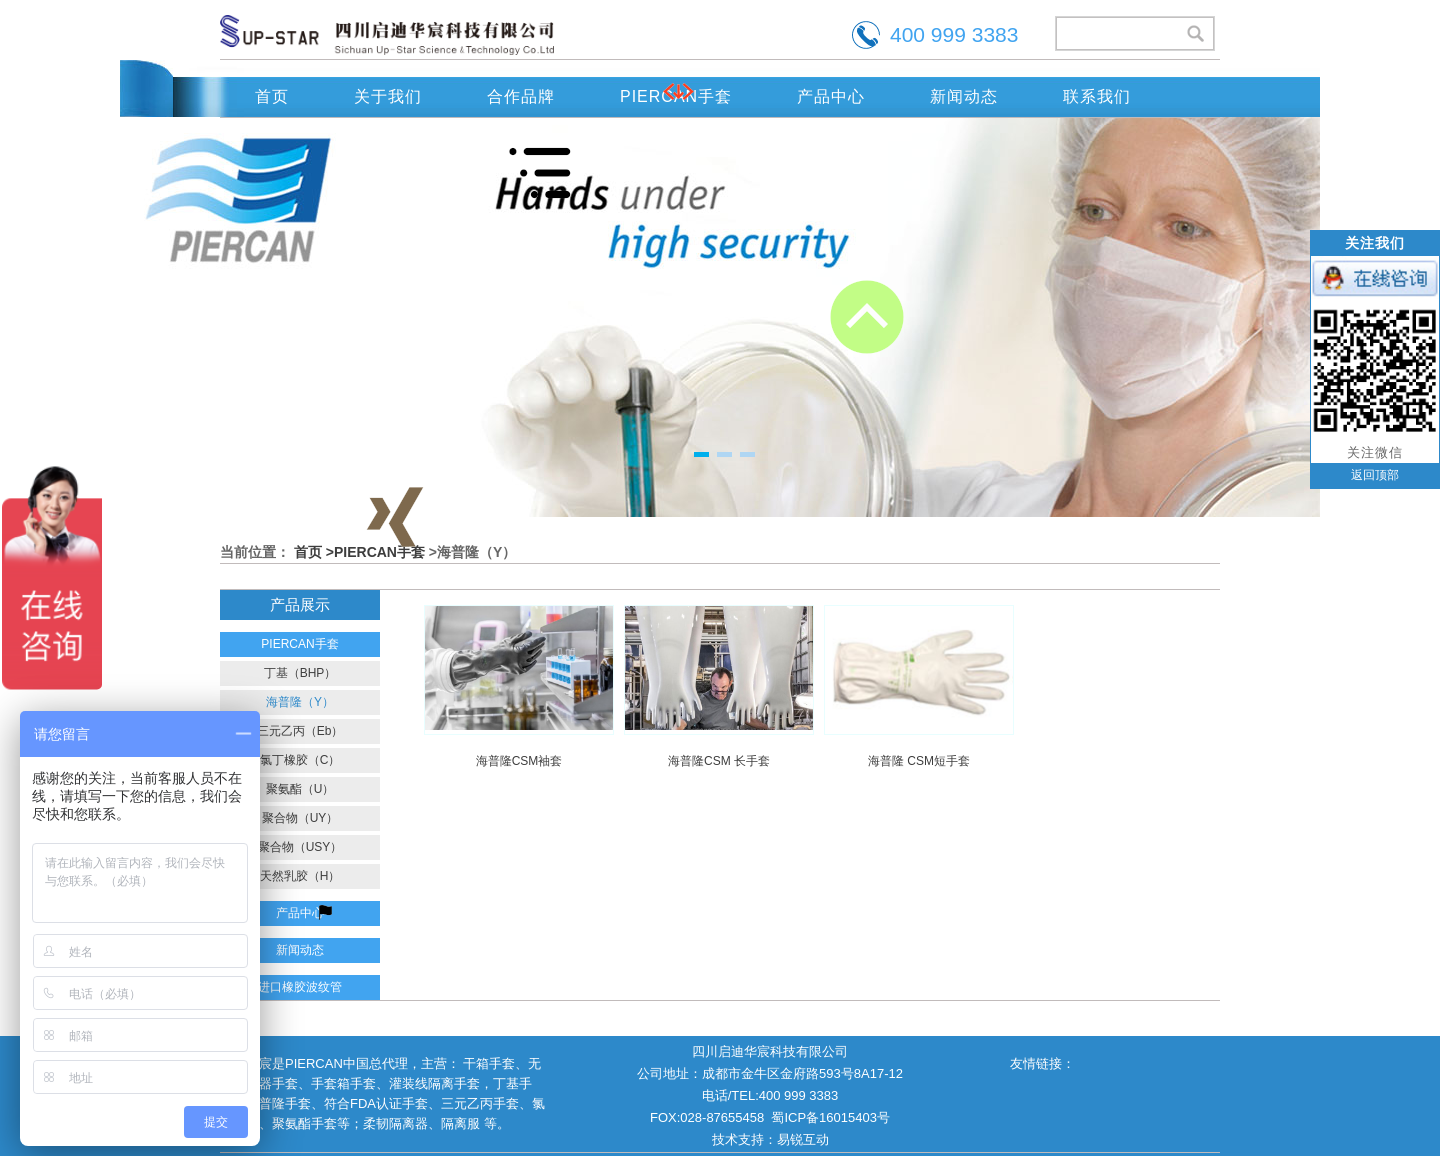  Describe the element at coordinates (395, 517) in the screenshot. I see `visit xing professional network profile` at that location.